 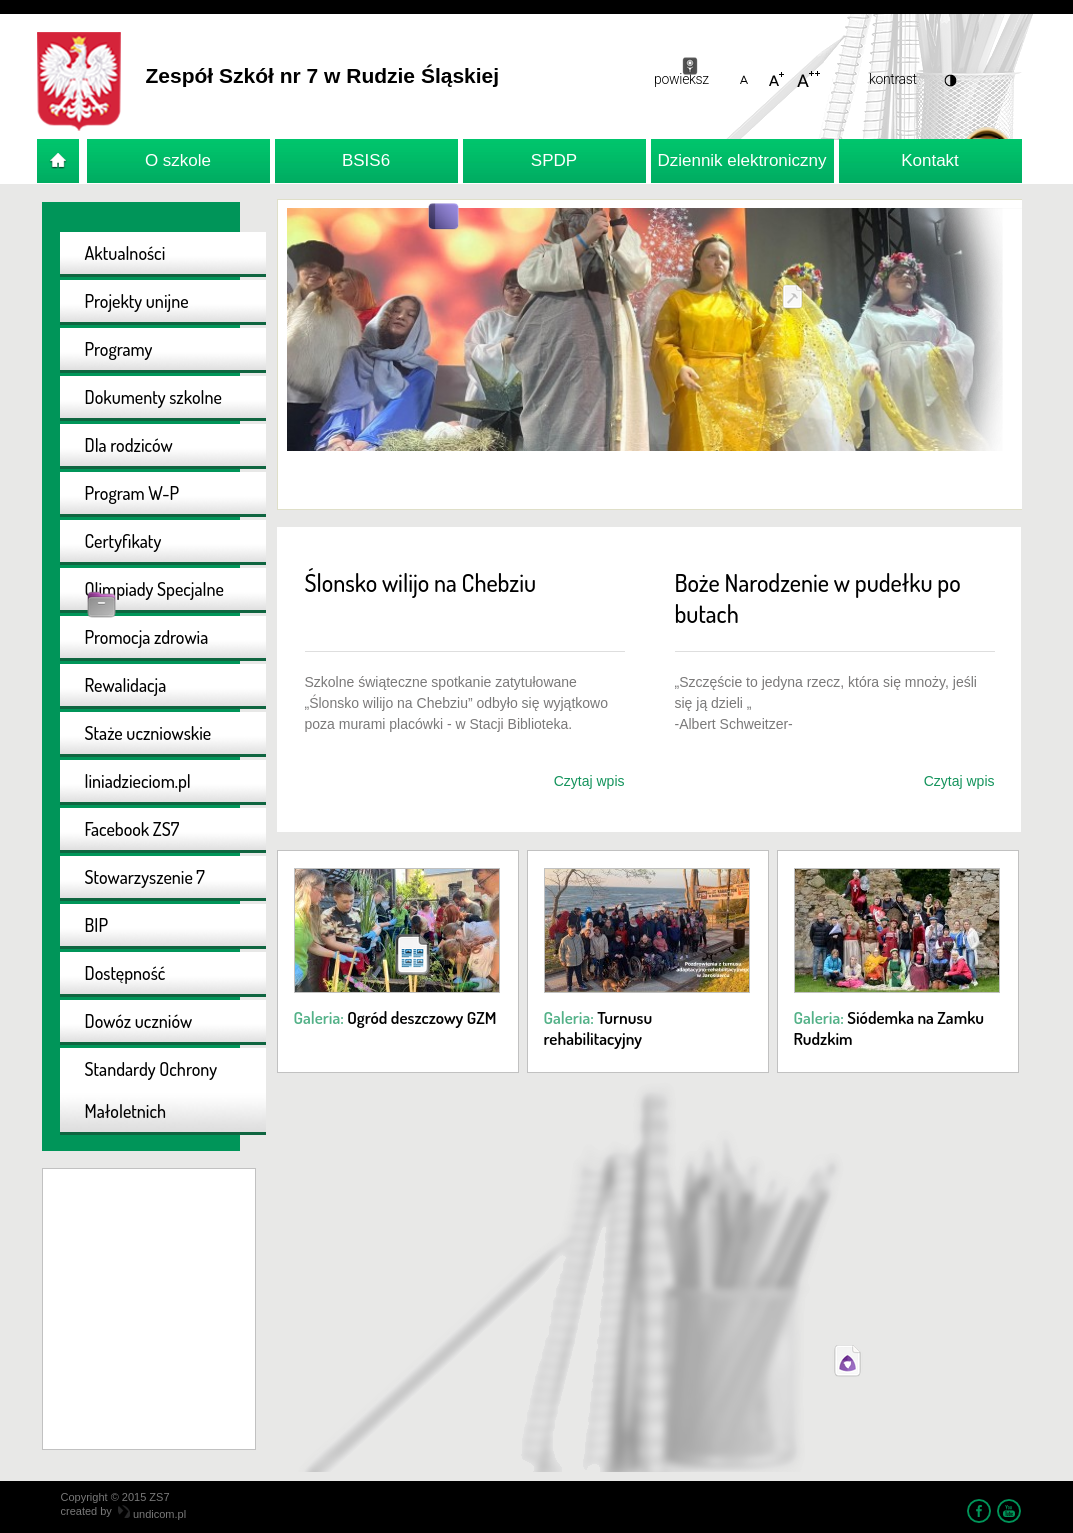 What do you see at coordinates (847, 1360) in the screenshot?
I see `meson build system configuration file` at bounding box center [847, 1360].